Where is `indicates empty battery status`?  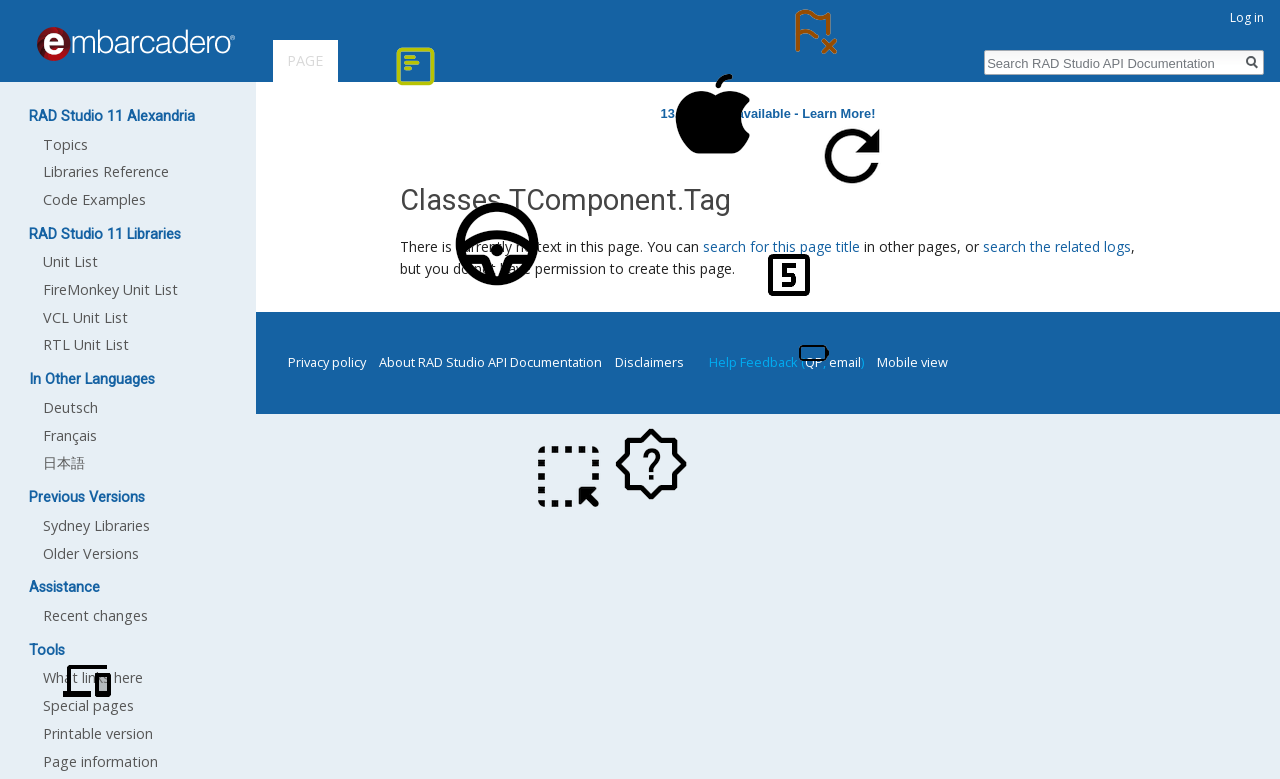
indicates empty battery status is located at coordinates (814, 352).